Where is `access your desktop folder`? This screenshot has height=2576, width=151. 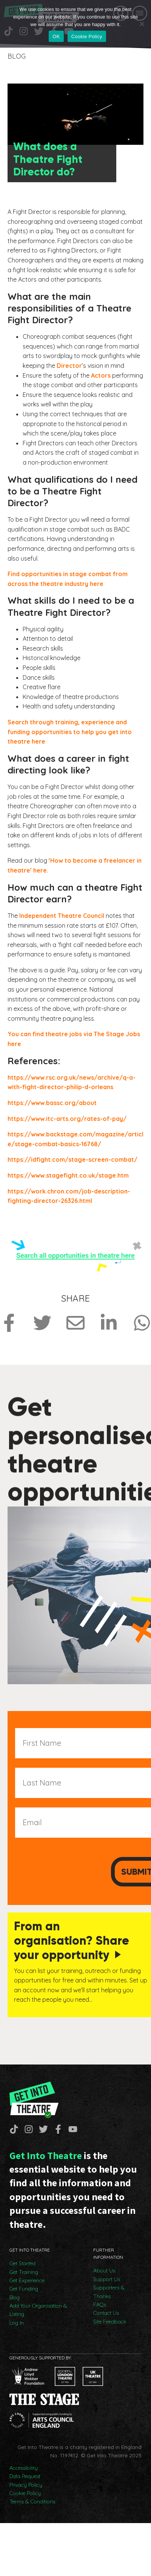
access your desktop folder is located at coordinates (39, 1602).